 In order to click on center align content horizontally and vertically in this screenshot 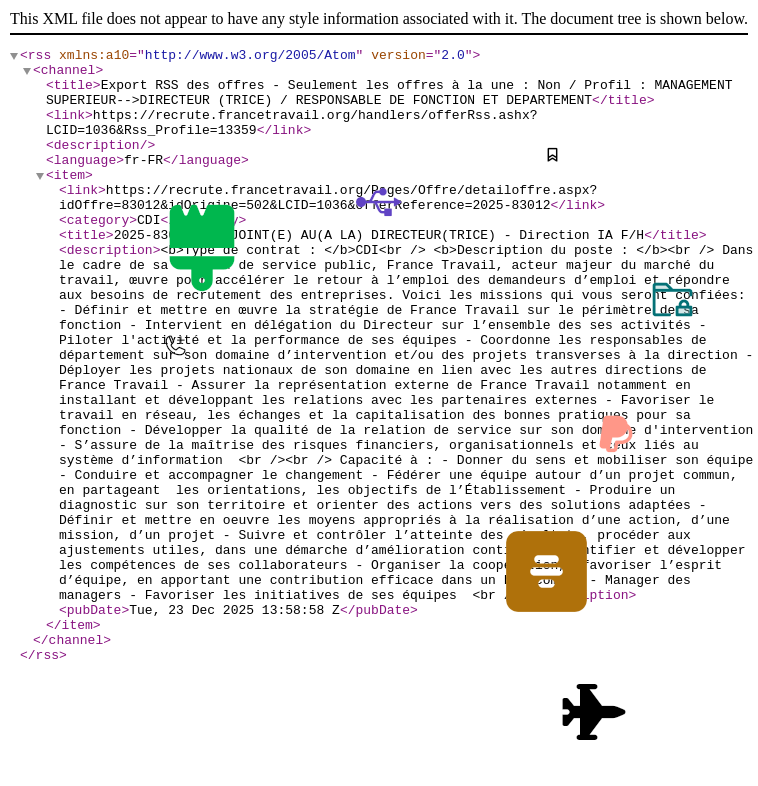, I will do `click(546, 571)`.